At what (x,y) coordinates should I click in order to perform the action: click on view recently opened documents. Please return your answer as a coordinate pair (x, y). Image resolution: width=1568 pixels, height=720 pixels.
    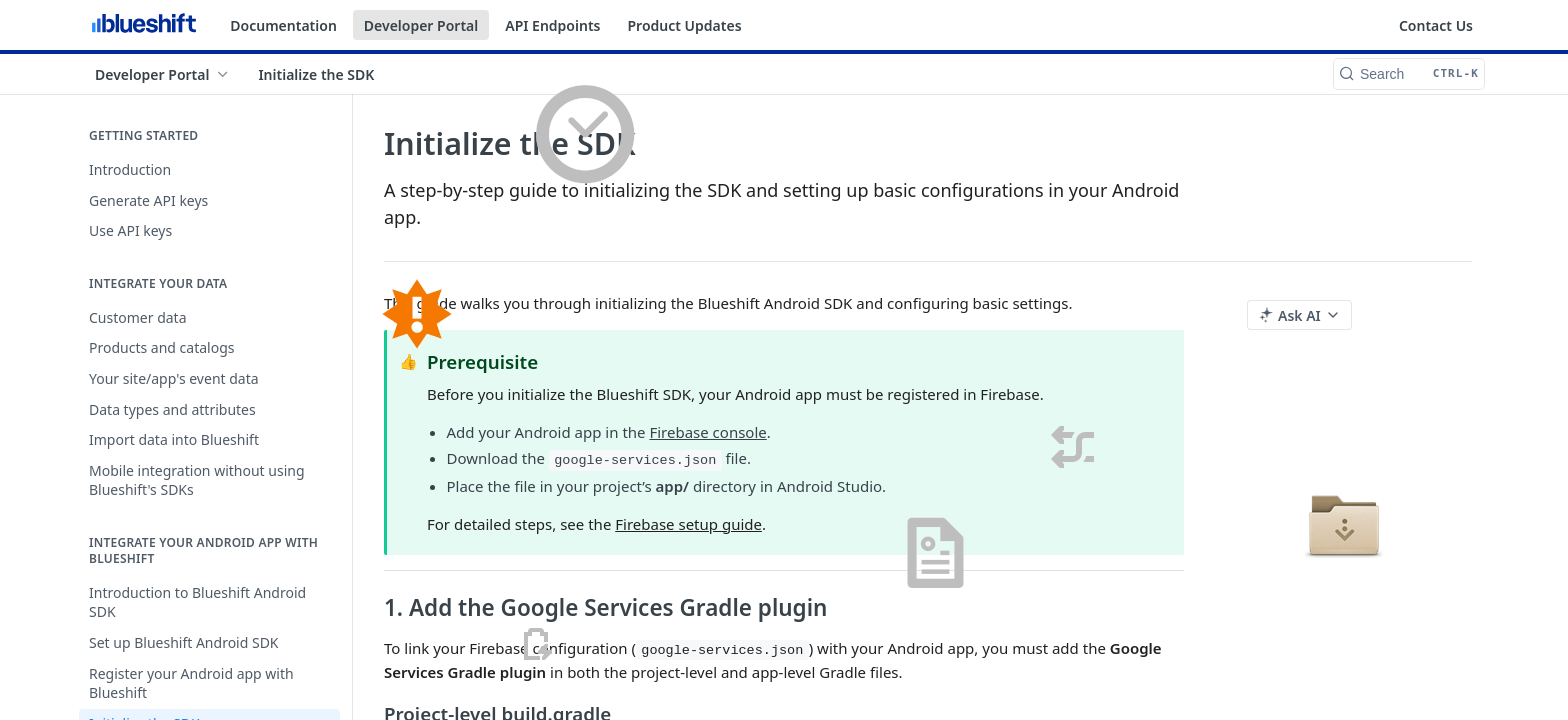
    Looking at the image, I should click on (588, 137).